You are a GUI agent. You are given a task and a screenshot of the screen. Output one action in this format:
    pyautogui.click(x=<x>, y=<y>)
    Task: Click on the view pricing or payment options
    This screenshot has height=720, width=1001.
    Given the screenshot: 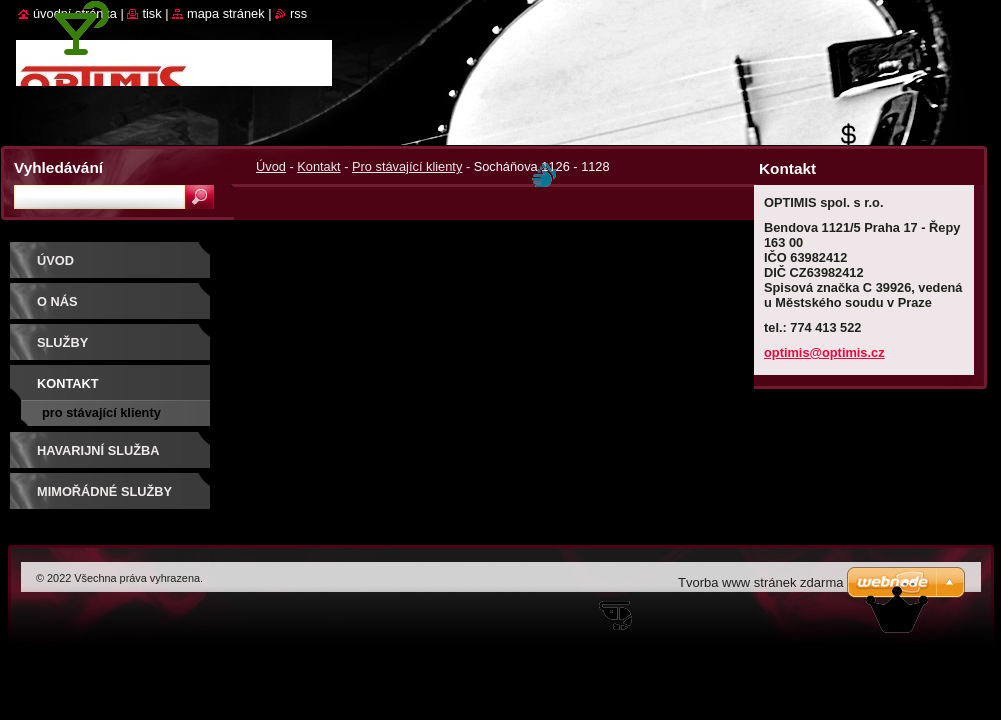 What is the action you would take?
    pyautogui.click(x=848, y=134)
    